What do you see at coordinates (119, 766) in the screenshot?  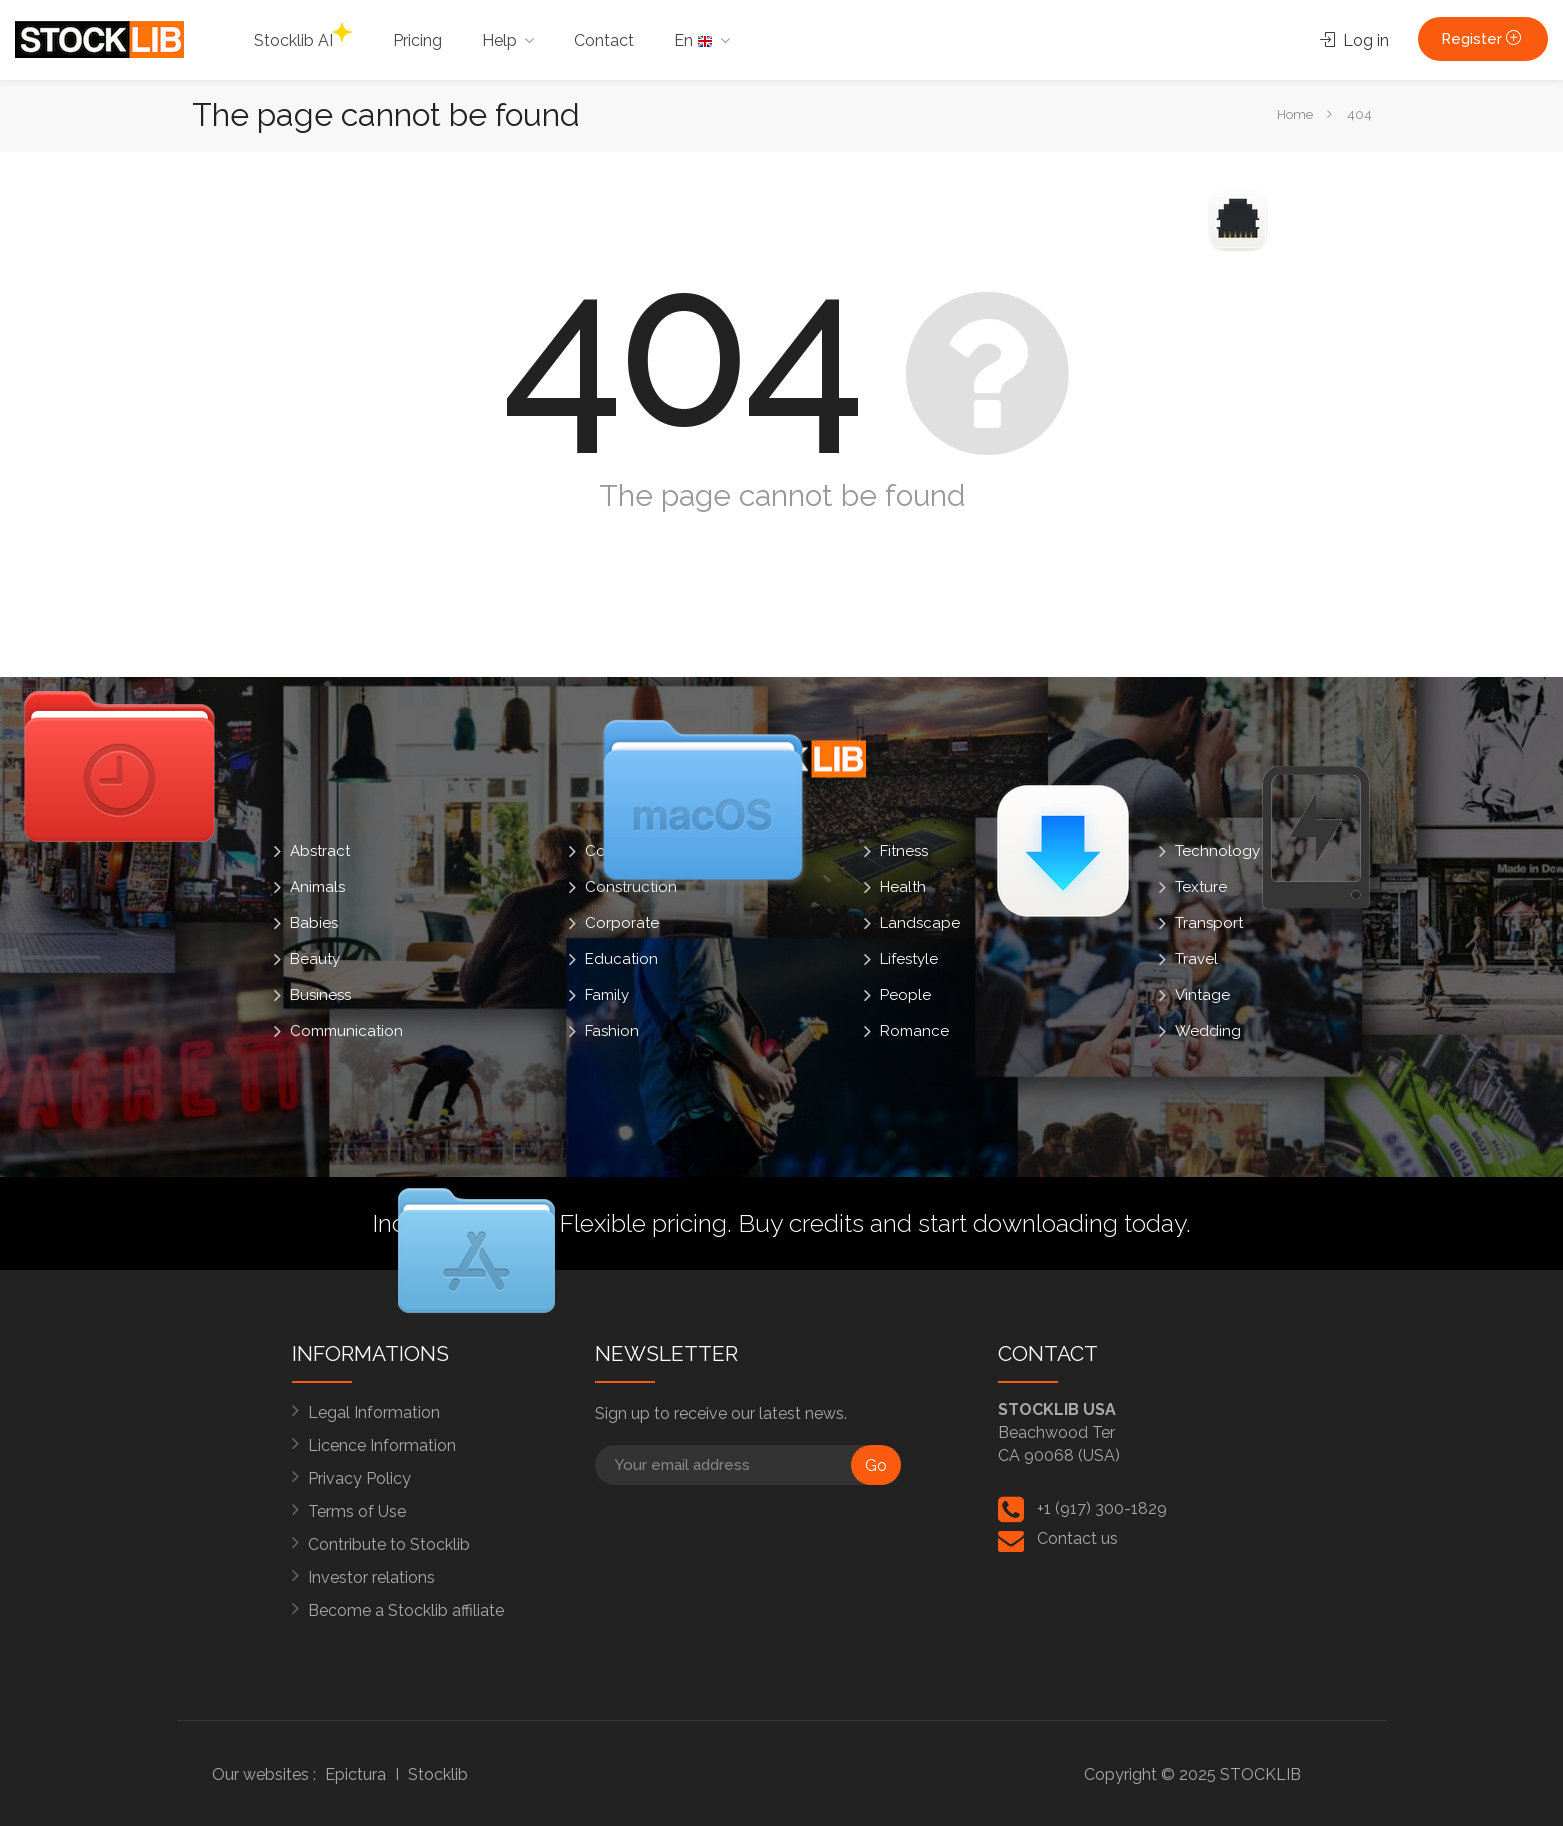 I see `access temporary files folder` at bounding box center [119, 766].